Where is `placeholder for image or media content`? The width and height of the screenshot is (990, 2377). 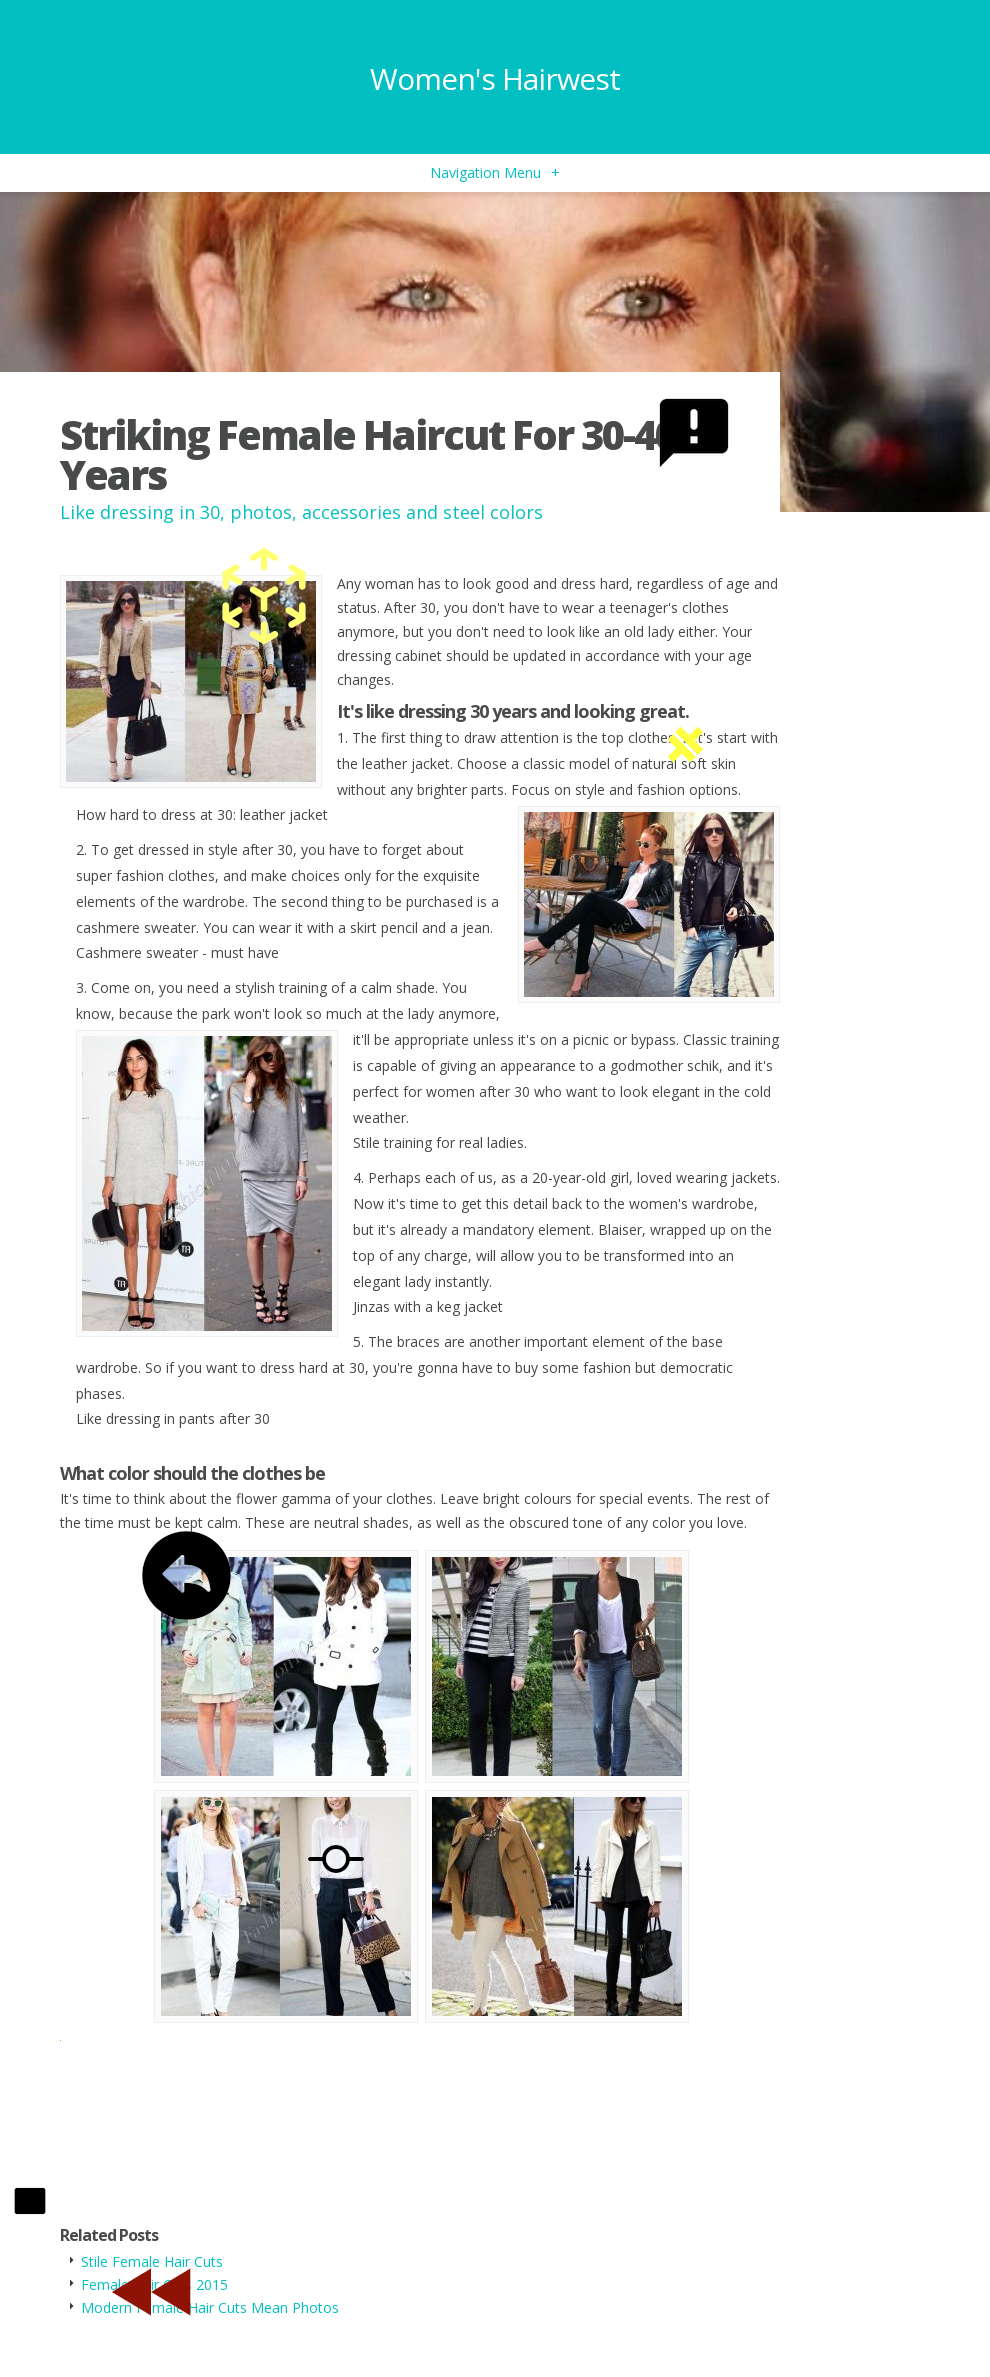
placeholder for image or media content is located at coordinates (30, 2201).